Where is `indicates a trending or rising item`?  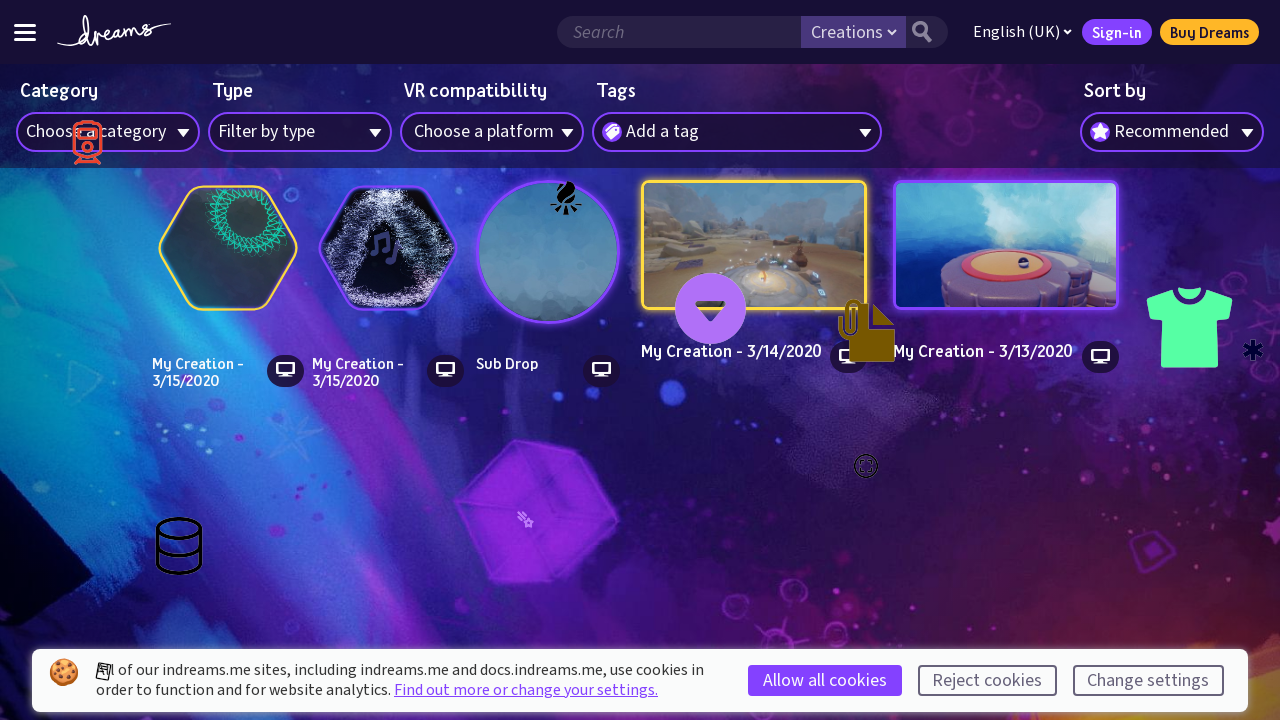
indicates a trending or rising item is located at coordinates (525, 519).